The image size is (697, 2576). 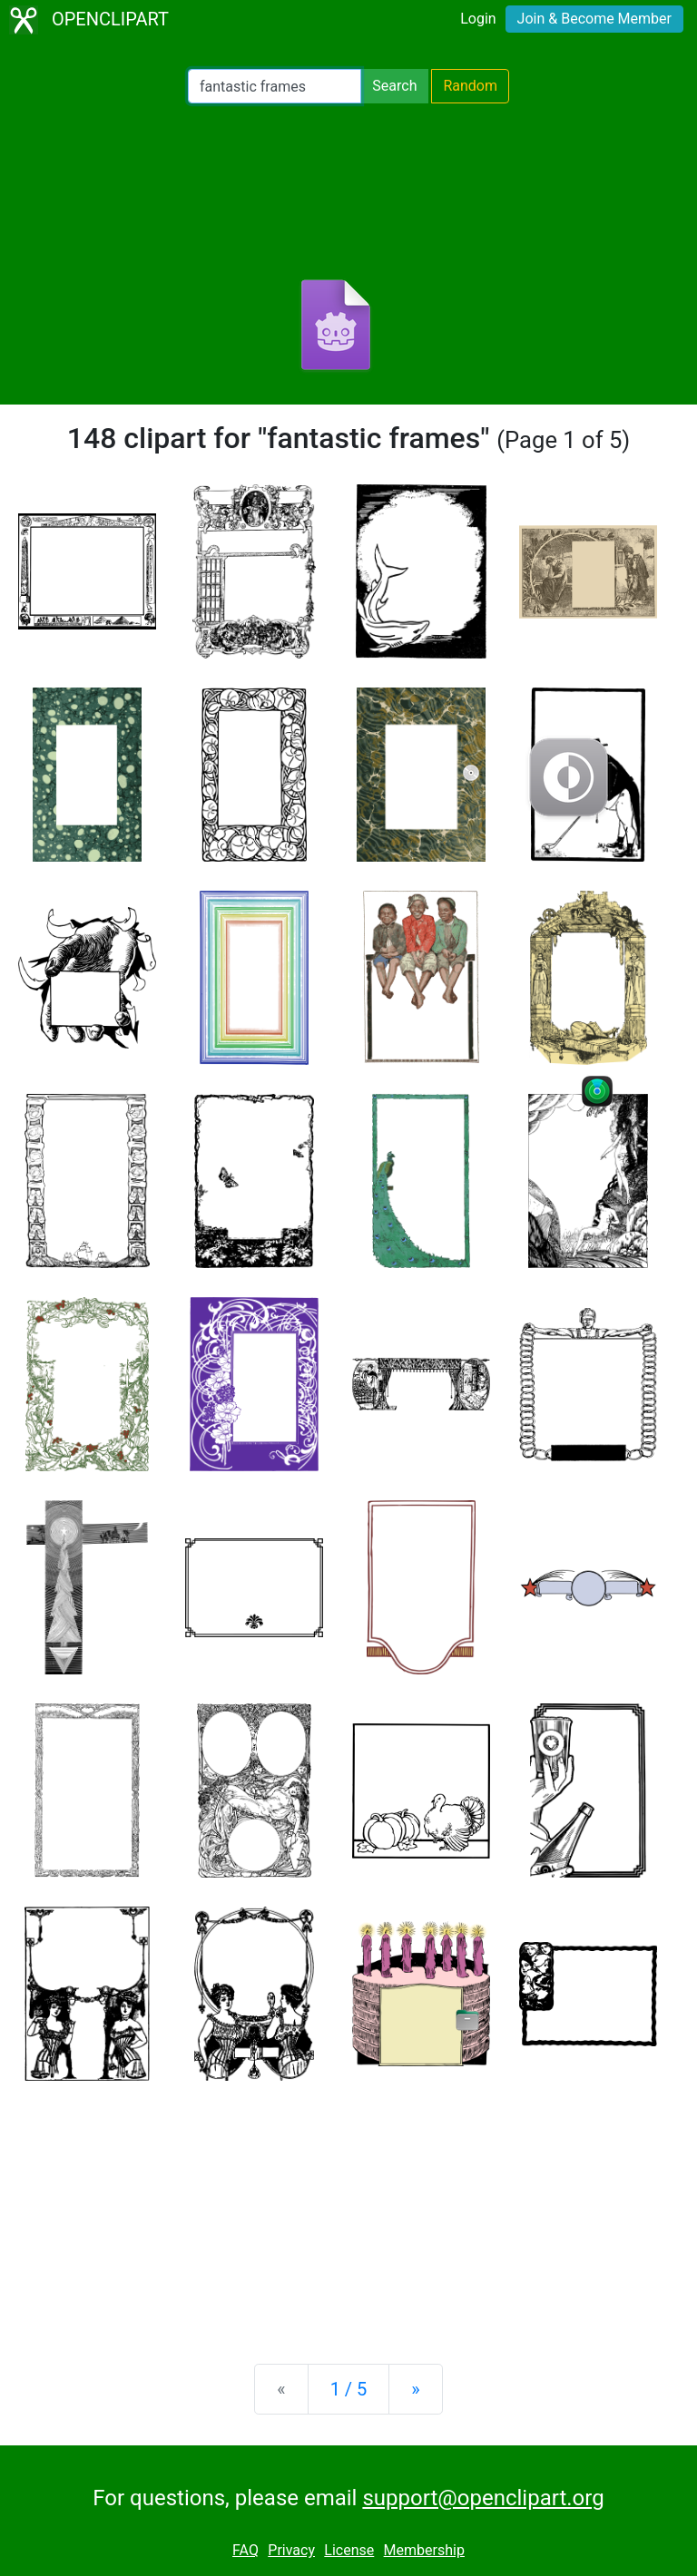 I want to click on open find my app to locate devices, so click(x=597, y=1091).